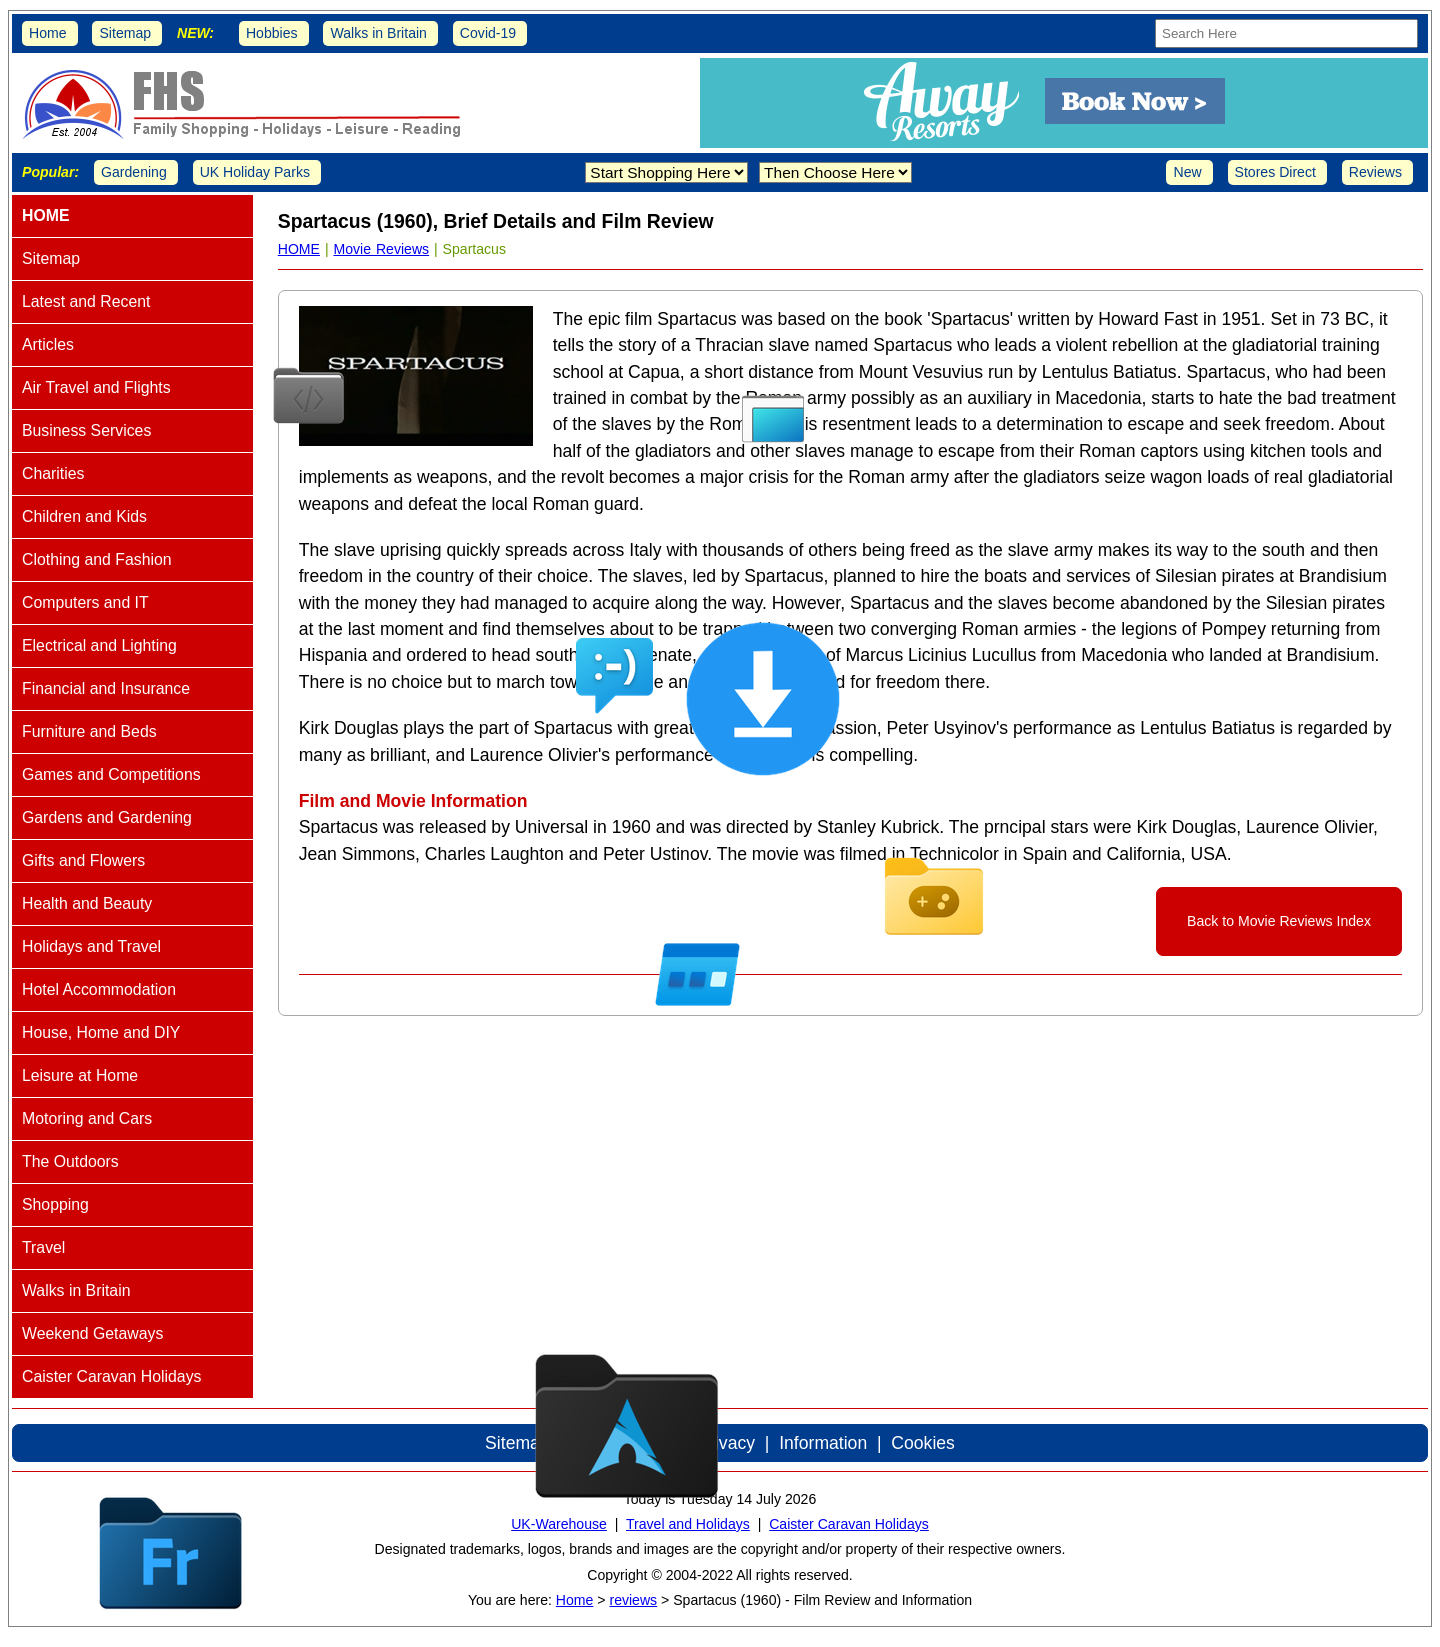 This screenshot has width=1440, height=1647. I want to click on indicates a downloaded or downloading file, so click(763, 699).